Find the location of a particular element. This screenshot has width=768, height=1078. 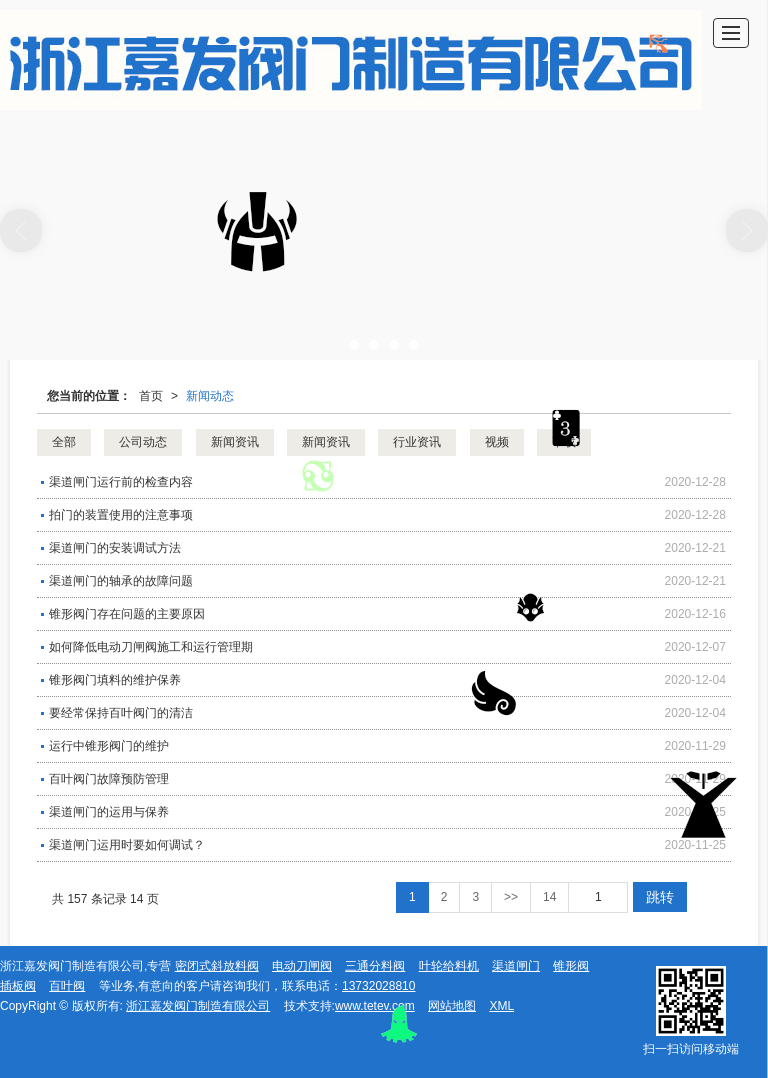

indicates wind or air element in gameplay is located at coordinates (494, 693).